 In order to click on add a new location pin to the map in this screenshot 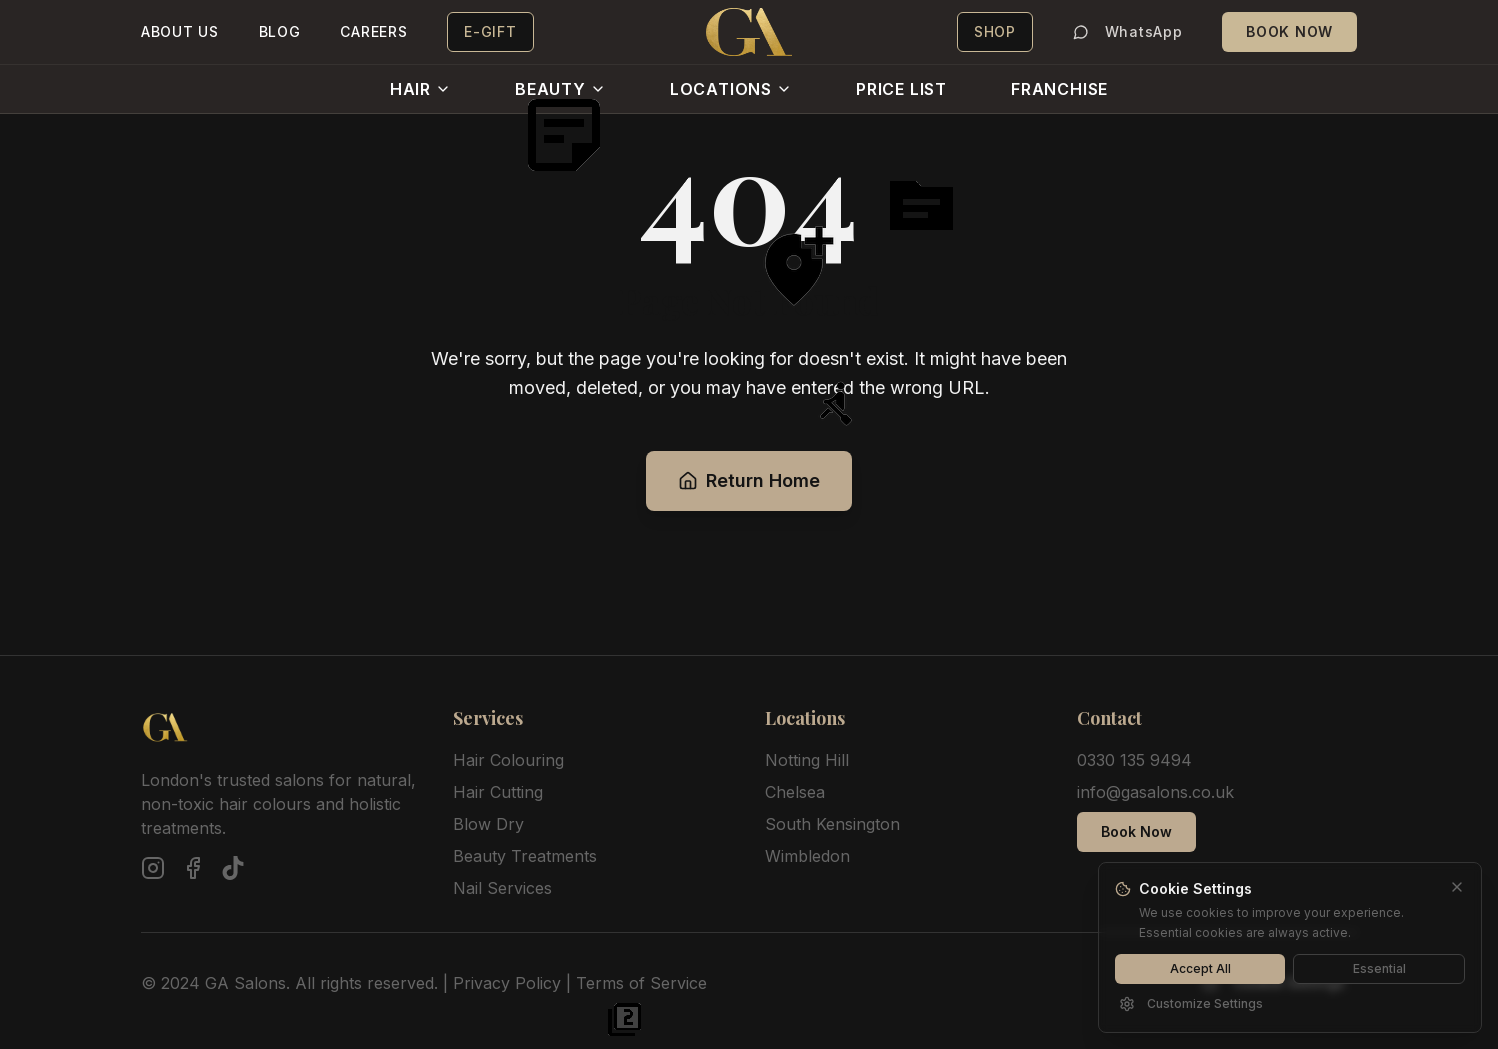, I will do `click(794, 266)`.